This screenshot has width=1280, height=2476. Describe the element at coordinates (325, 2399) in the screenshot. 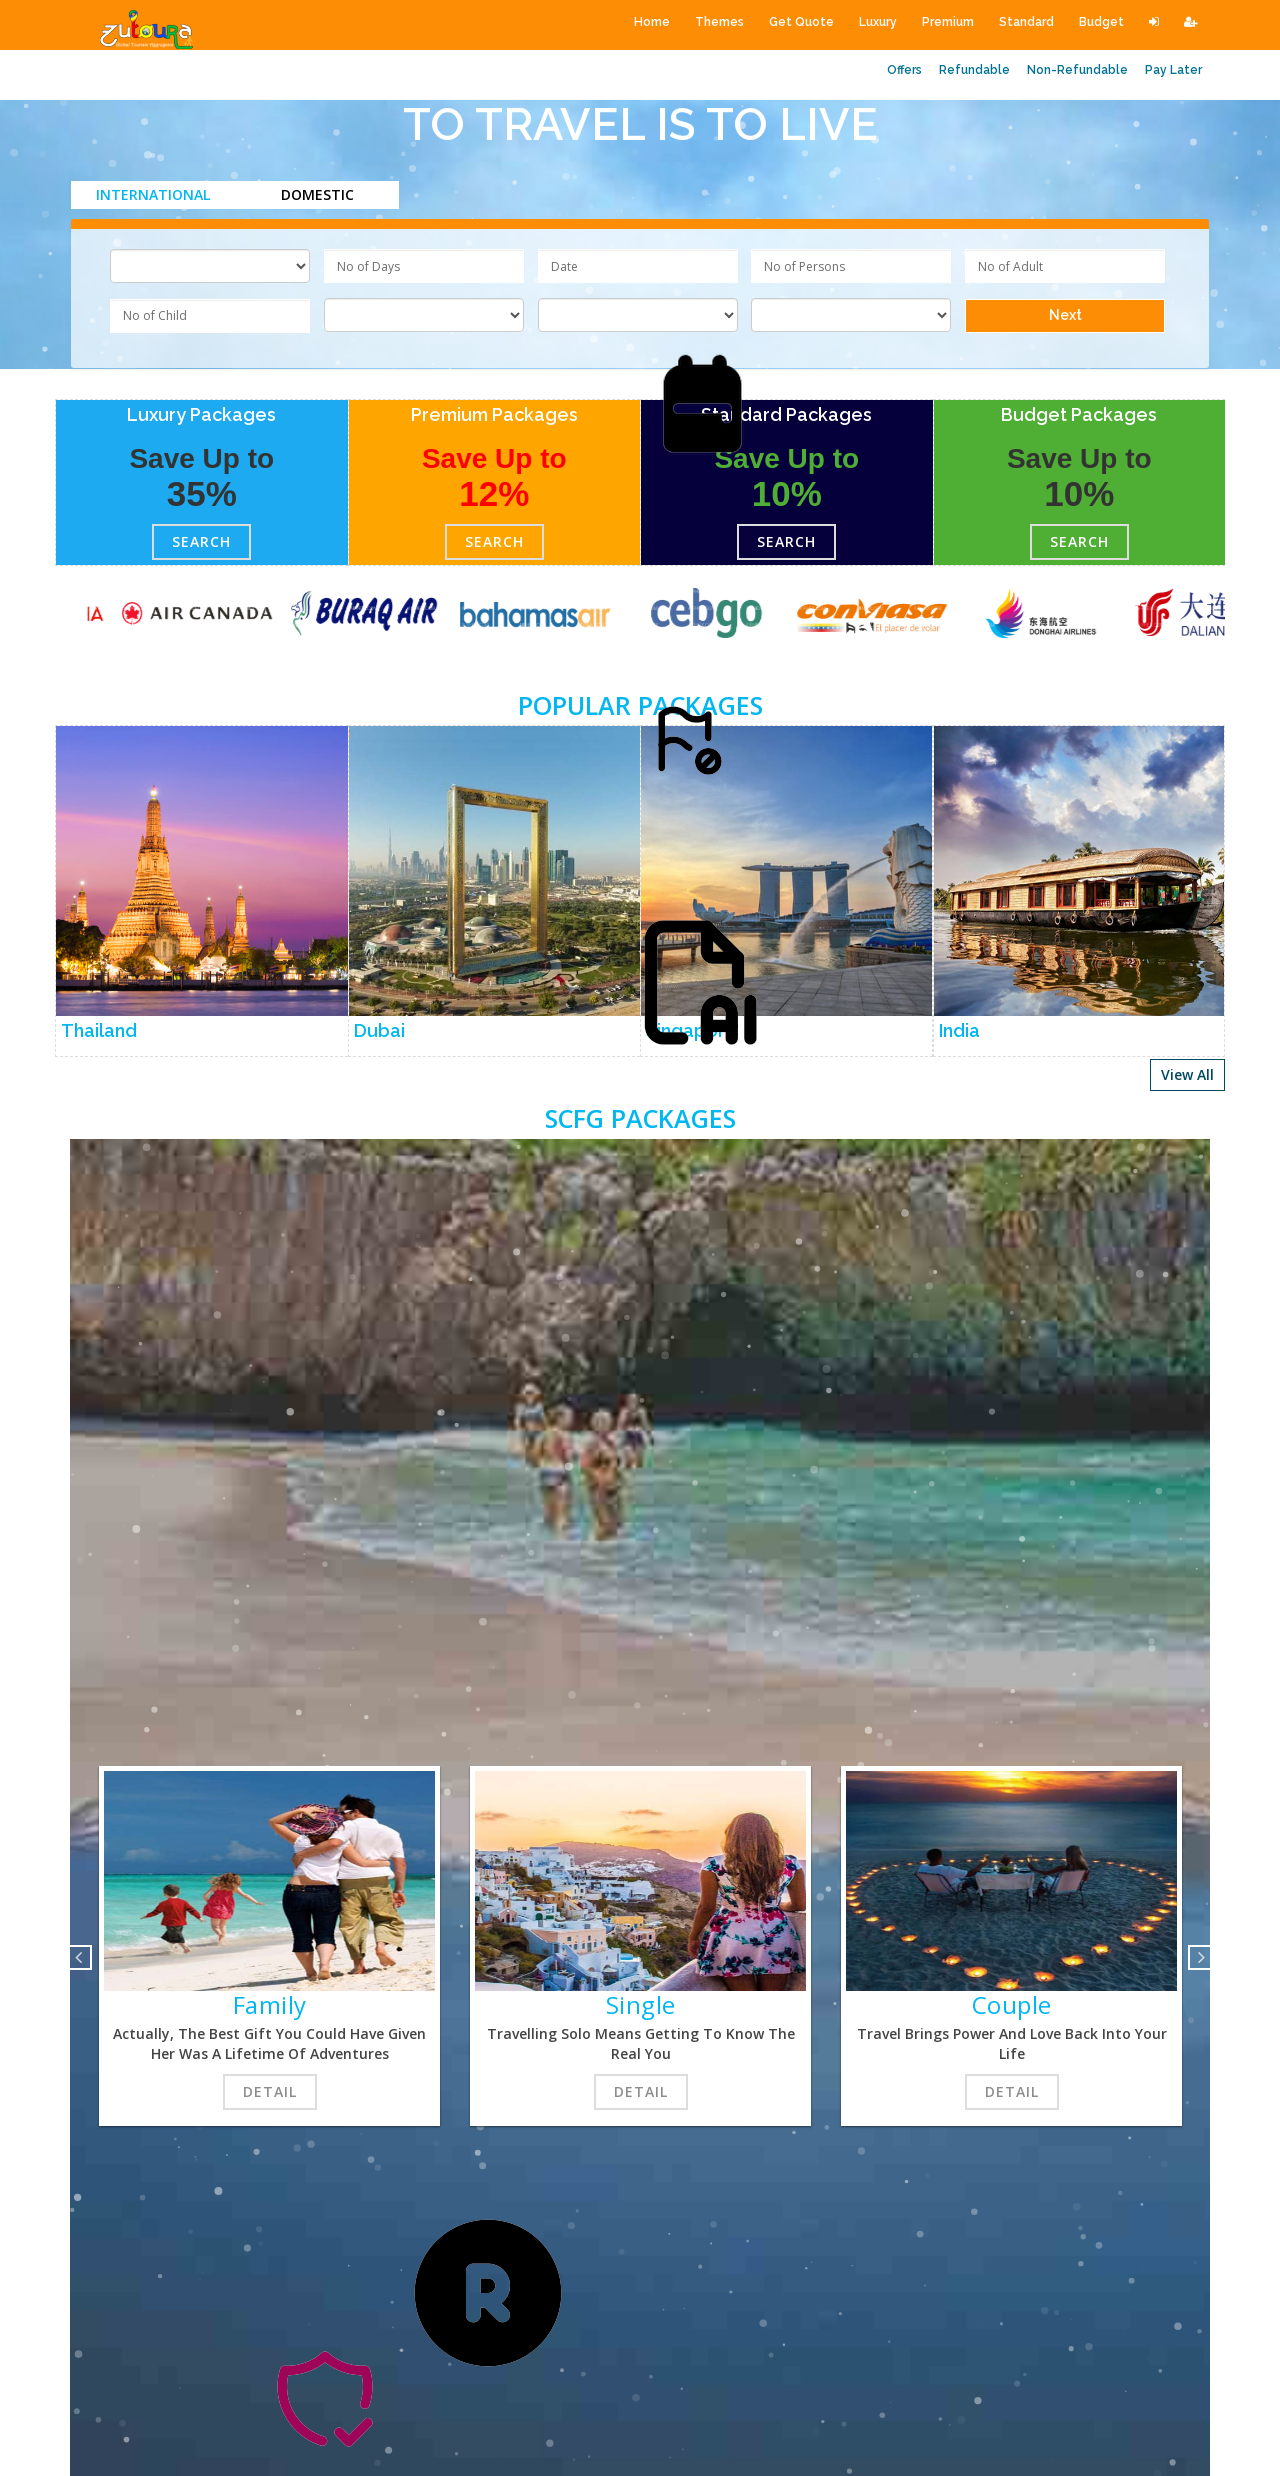

I see `indicates verified or secure status` at that location.